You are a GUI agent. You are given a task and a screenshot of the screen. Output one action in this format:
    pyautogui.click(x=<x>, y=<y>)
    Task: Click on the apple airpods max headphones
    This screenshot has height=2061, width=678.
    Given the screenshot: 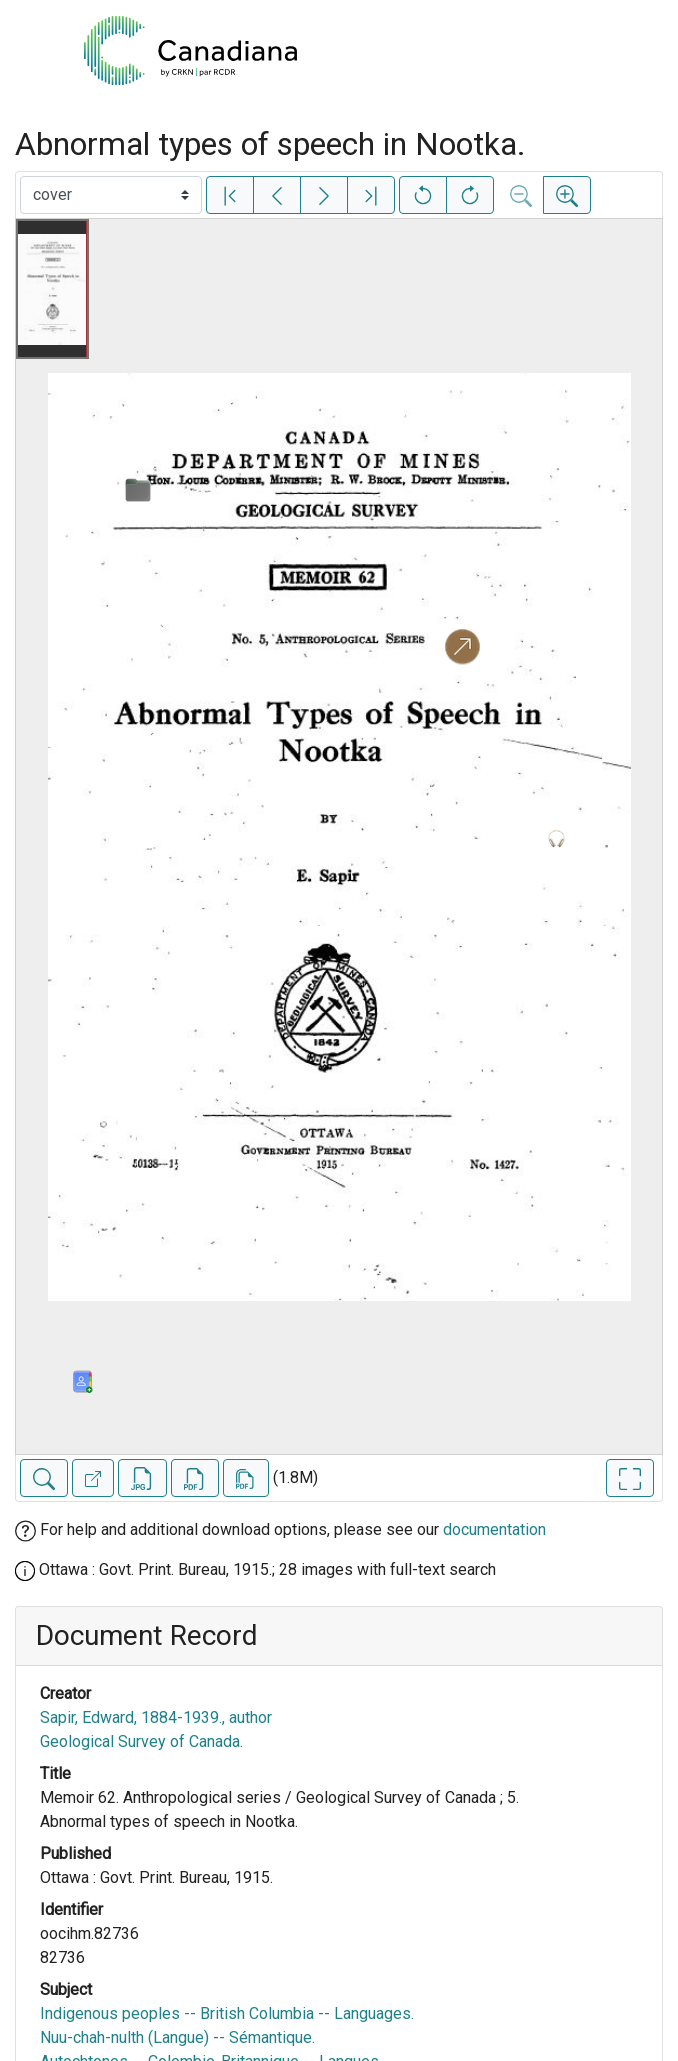 What is the action you would take?
    pyautogui.click(x=556, y=838)
    